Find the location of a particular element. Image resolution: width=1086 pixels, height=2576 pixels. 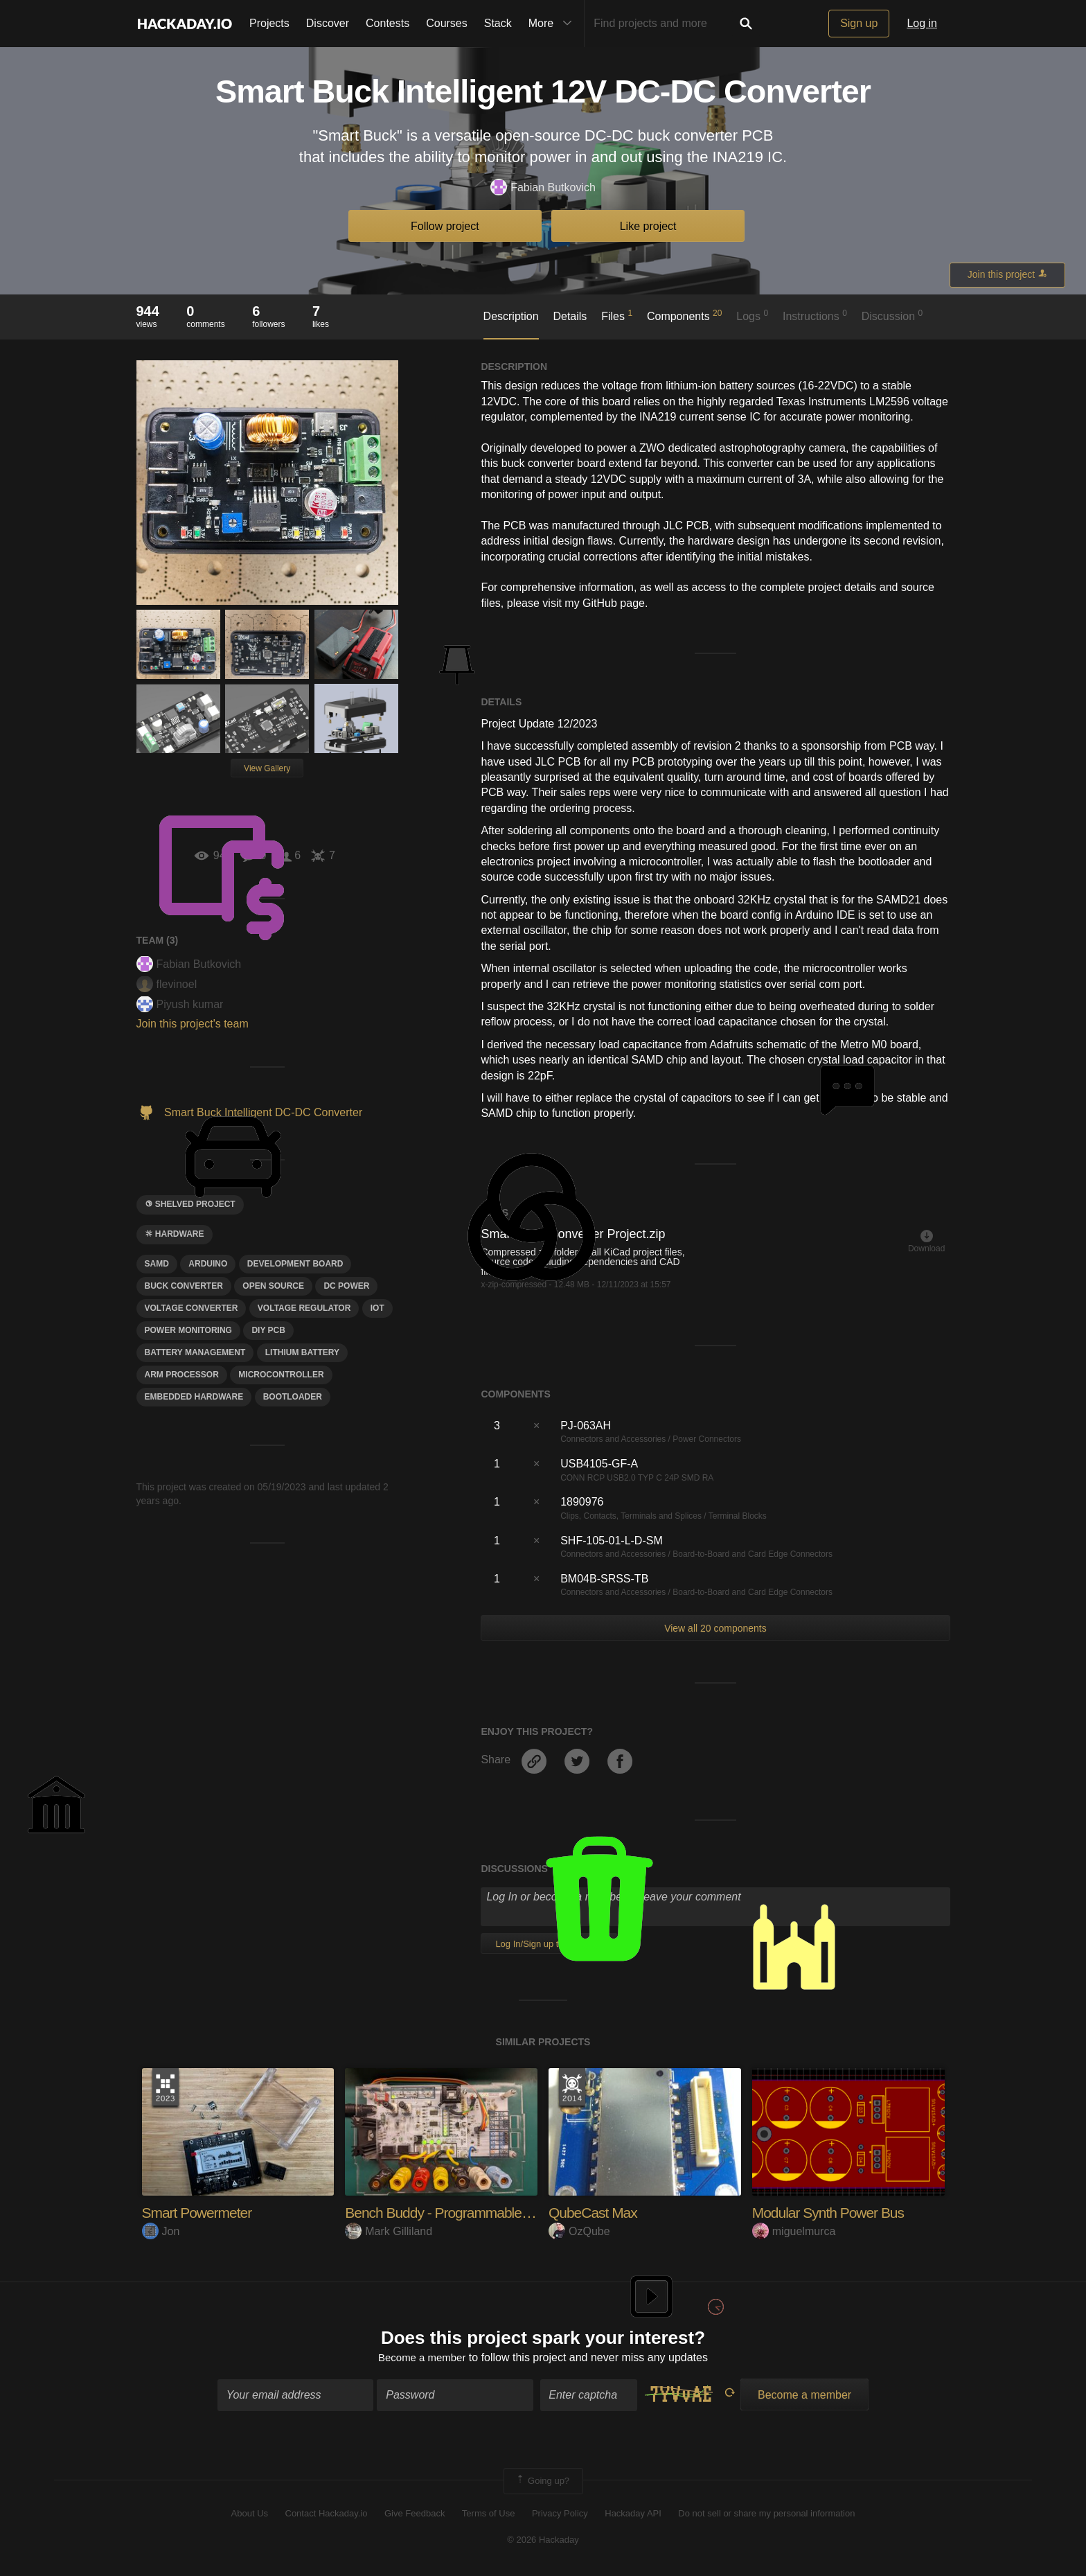

delete selected item is located at coordinates (599, 1898).